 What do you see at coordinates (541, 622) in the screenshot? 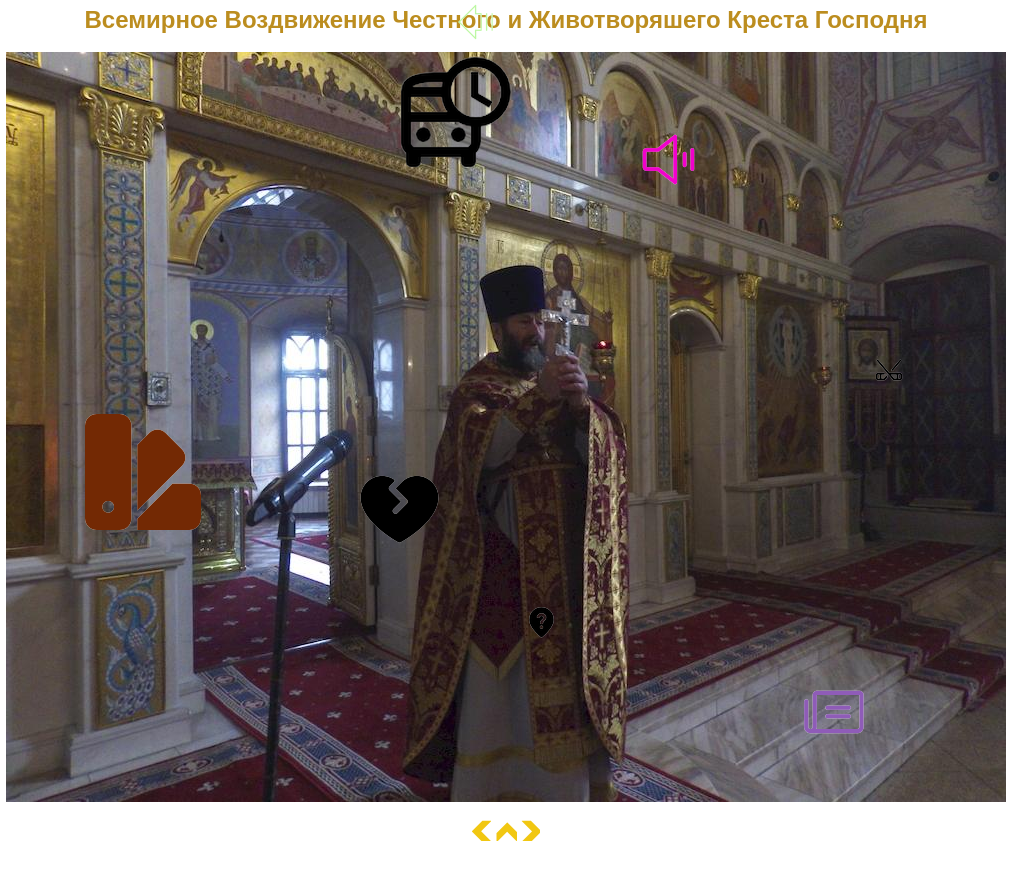
I see `unknown or unverified location` at bounding box center [541, 622].